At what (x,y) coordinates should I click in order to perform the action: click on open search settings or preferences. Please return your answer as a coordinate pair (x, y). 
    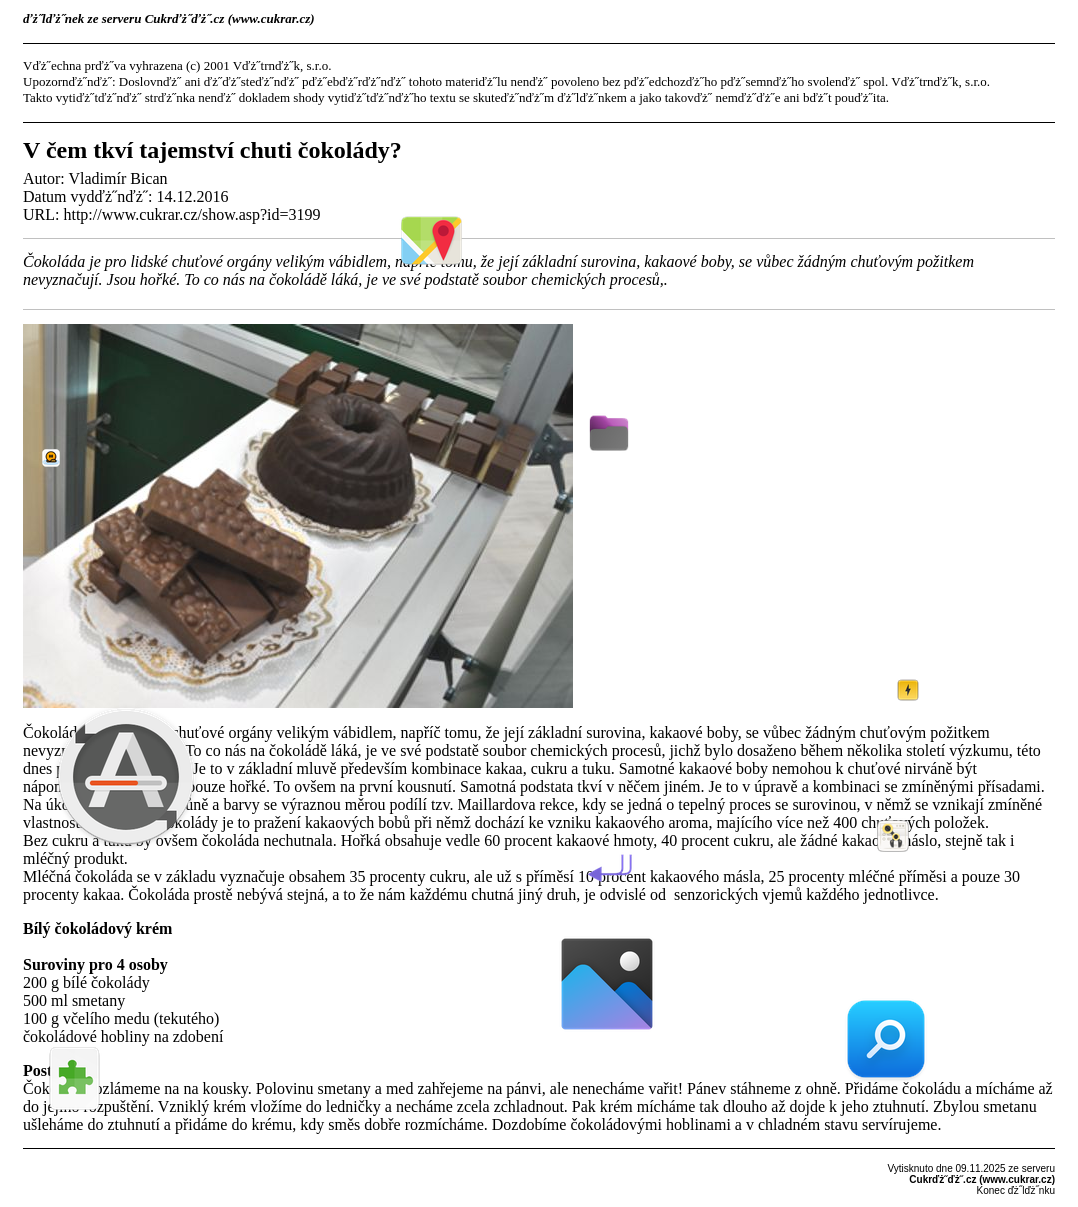
    Looking at the image, I should click on (886, 1039).